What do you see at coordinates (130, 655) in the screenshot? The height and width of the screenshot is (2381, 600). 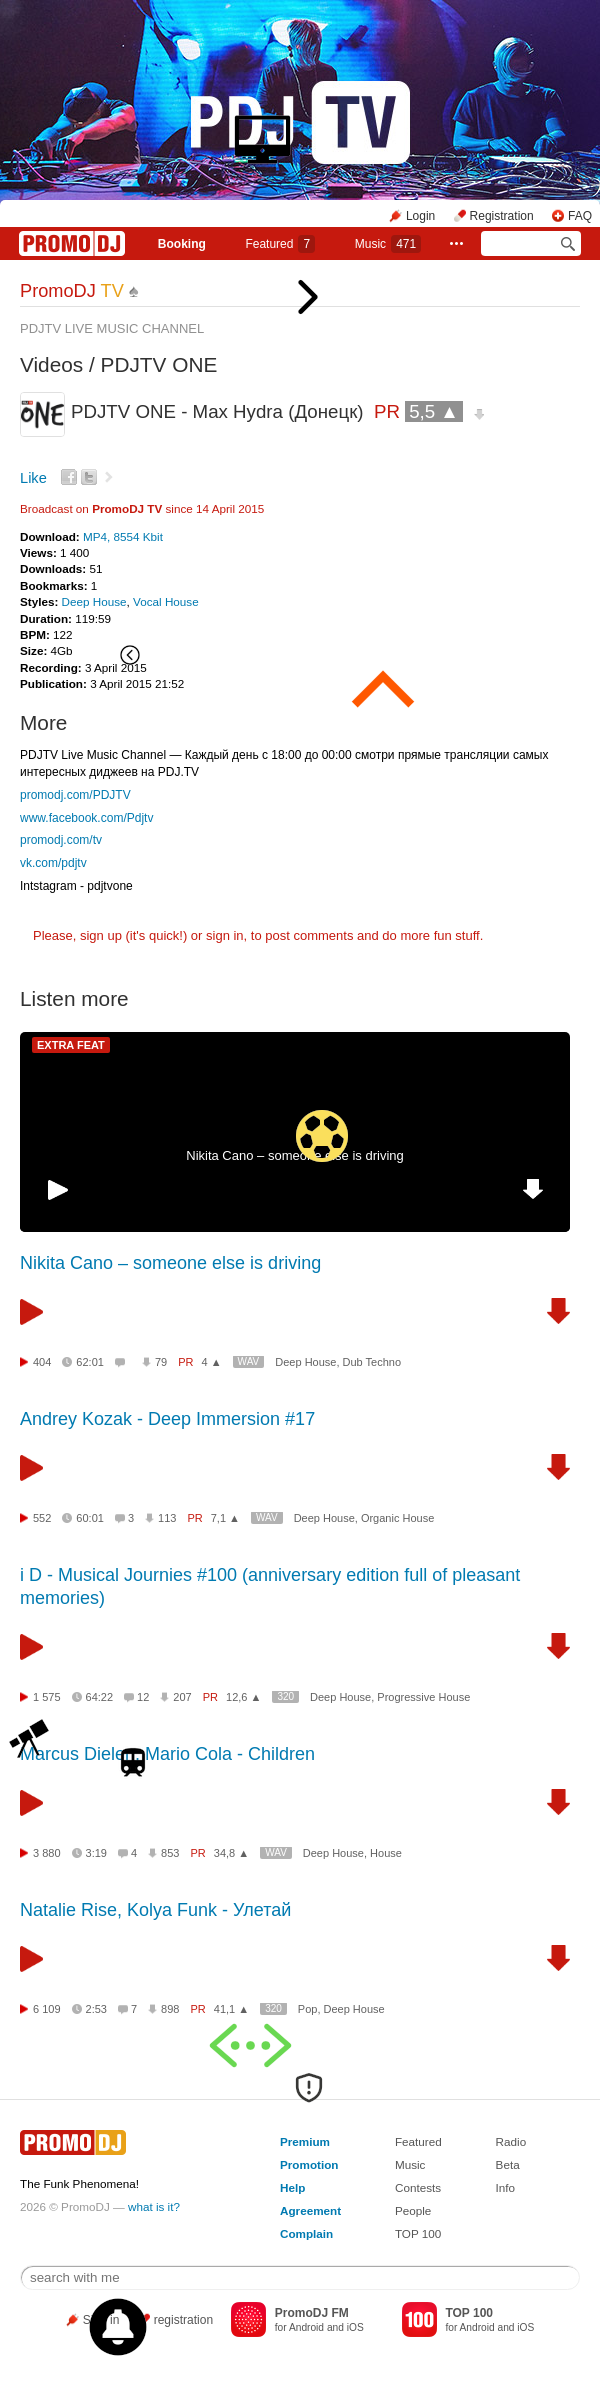 I see `go back to the previous screen` at bounding box center [130, 655].